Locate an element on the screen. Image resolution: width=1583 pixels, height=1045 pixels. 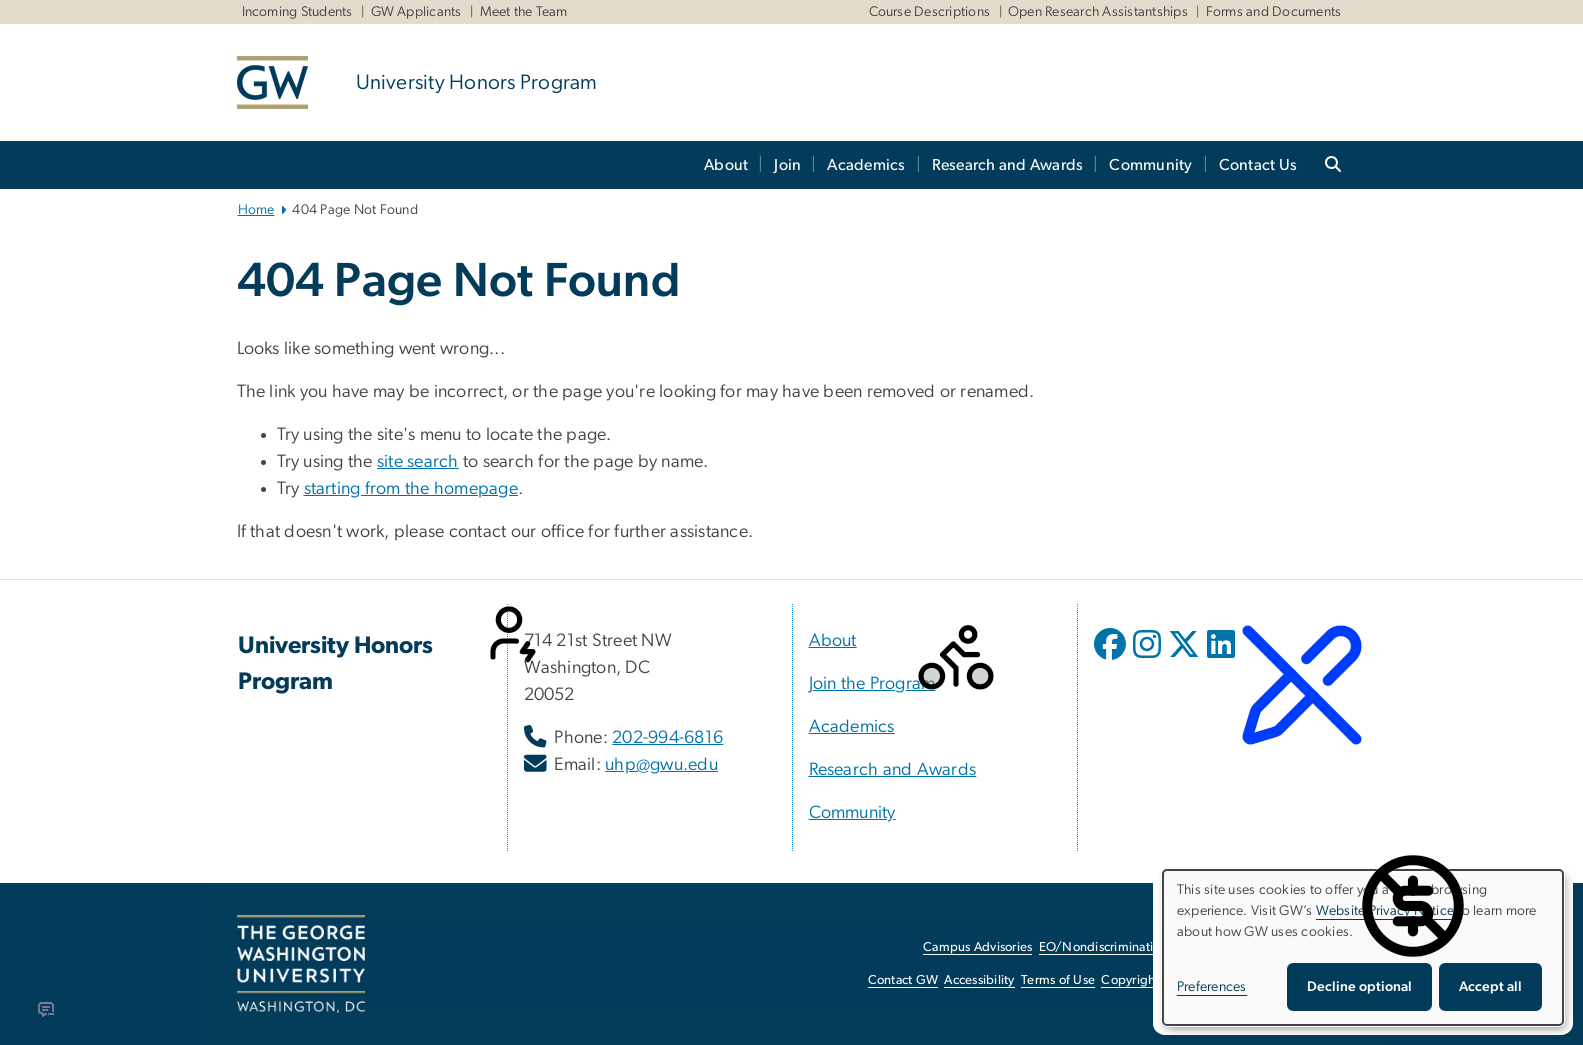
indicates non-commercial use license is located at coordinates (1413, 906).